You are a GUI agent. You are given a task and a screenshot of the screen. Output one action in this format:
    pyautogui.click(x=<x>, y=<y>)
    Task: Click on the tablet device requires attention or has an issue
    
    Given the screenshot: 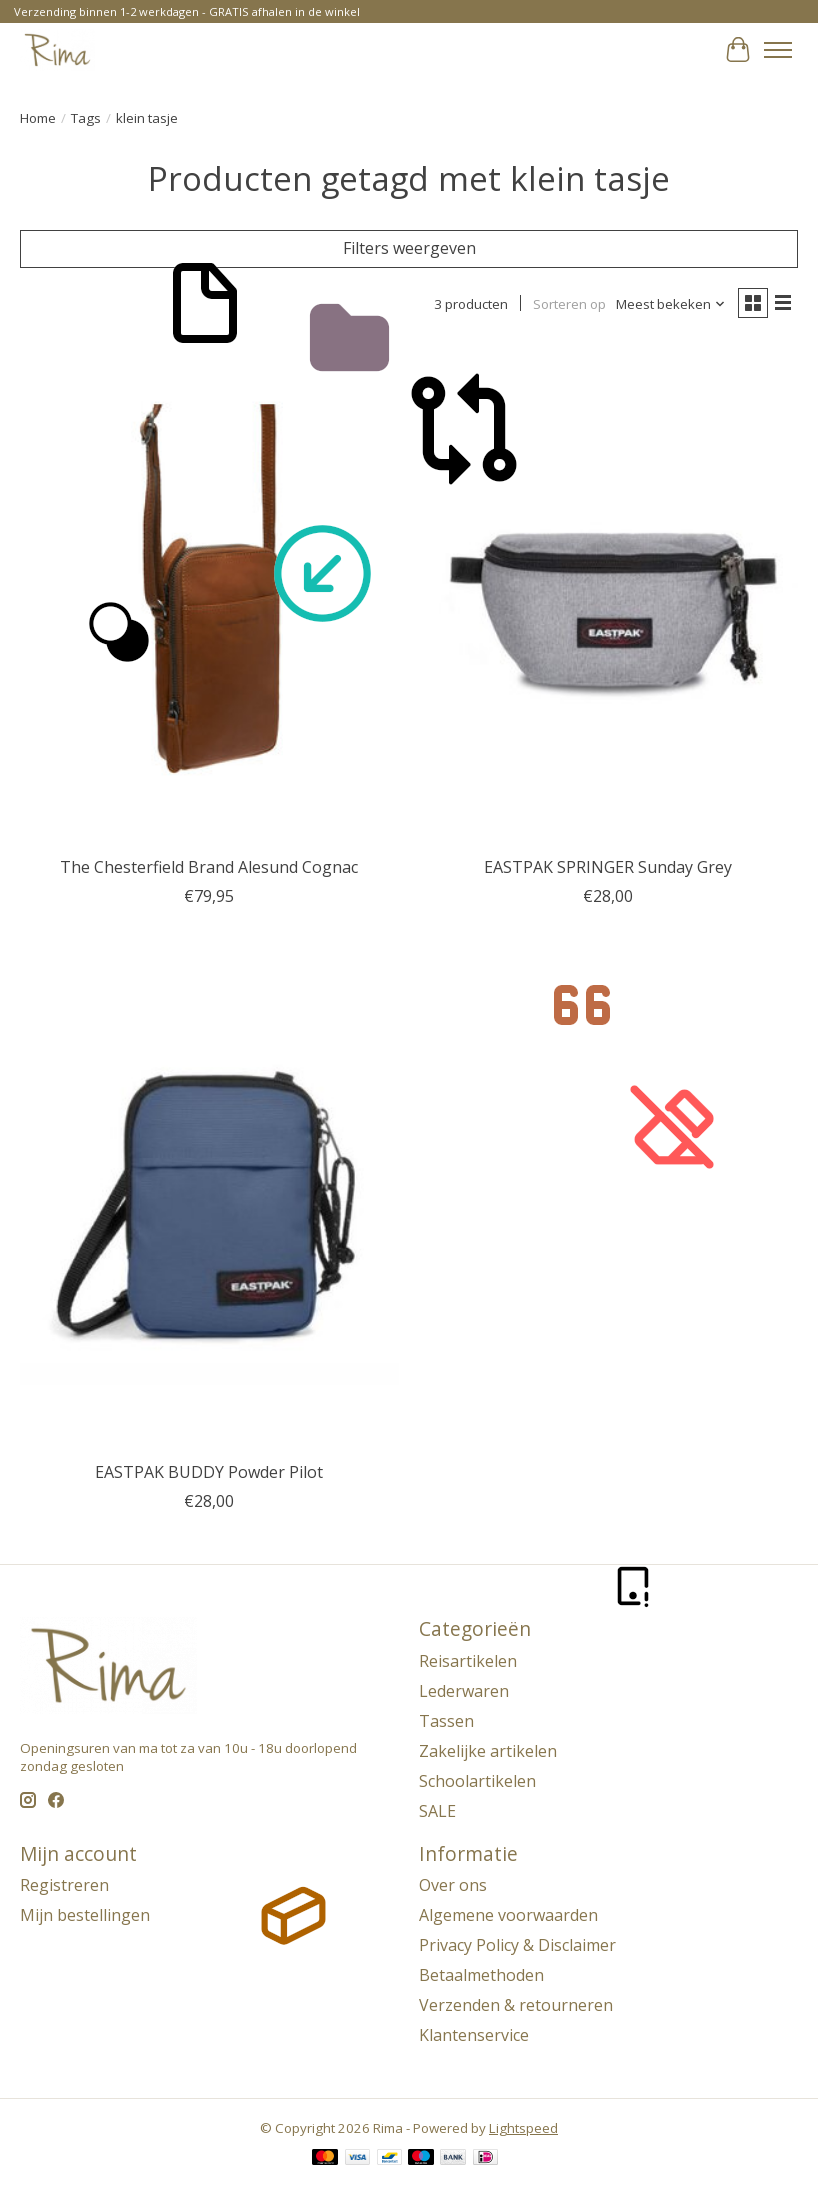 What is the action you would take?
    pyautogui.click(x=633, y=1586)
    